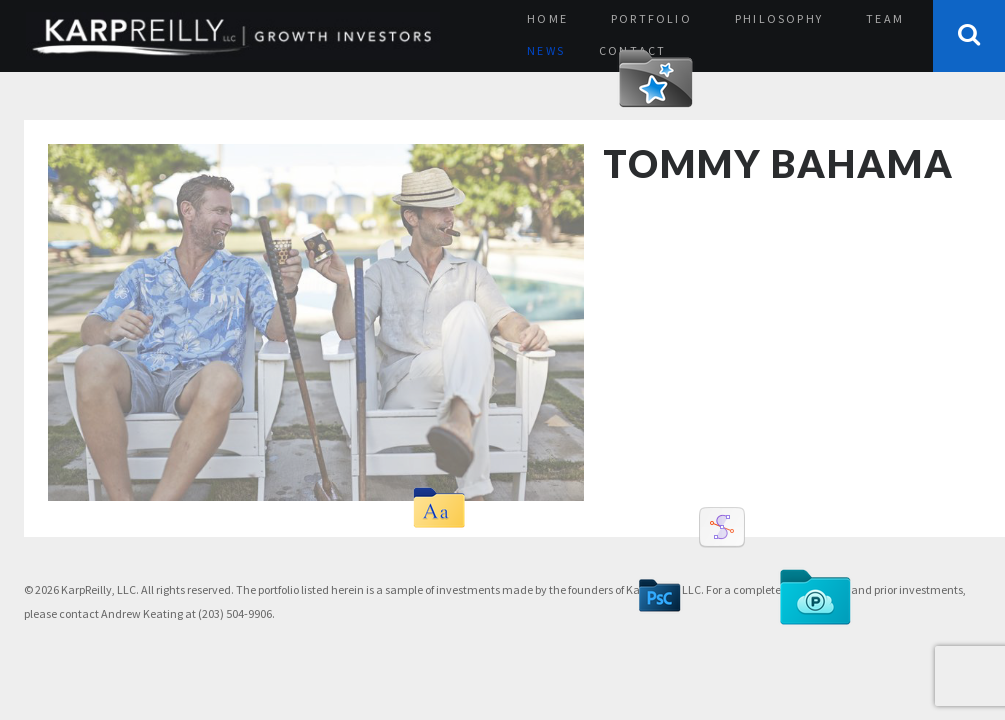 The width and height of the screenshot is (1005, 720). Describe the element at coordinates (815, 599) in the screenshot. I see `open pCloud folder` at that location.